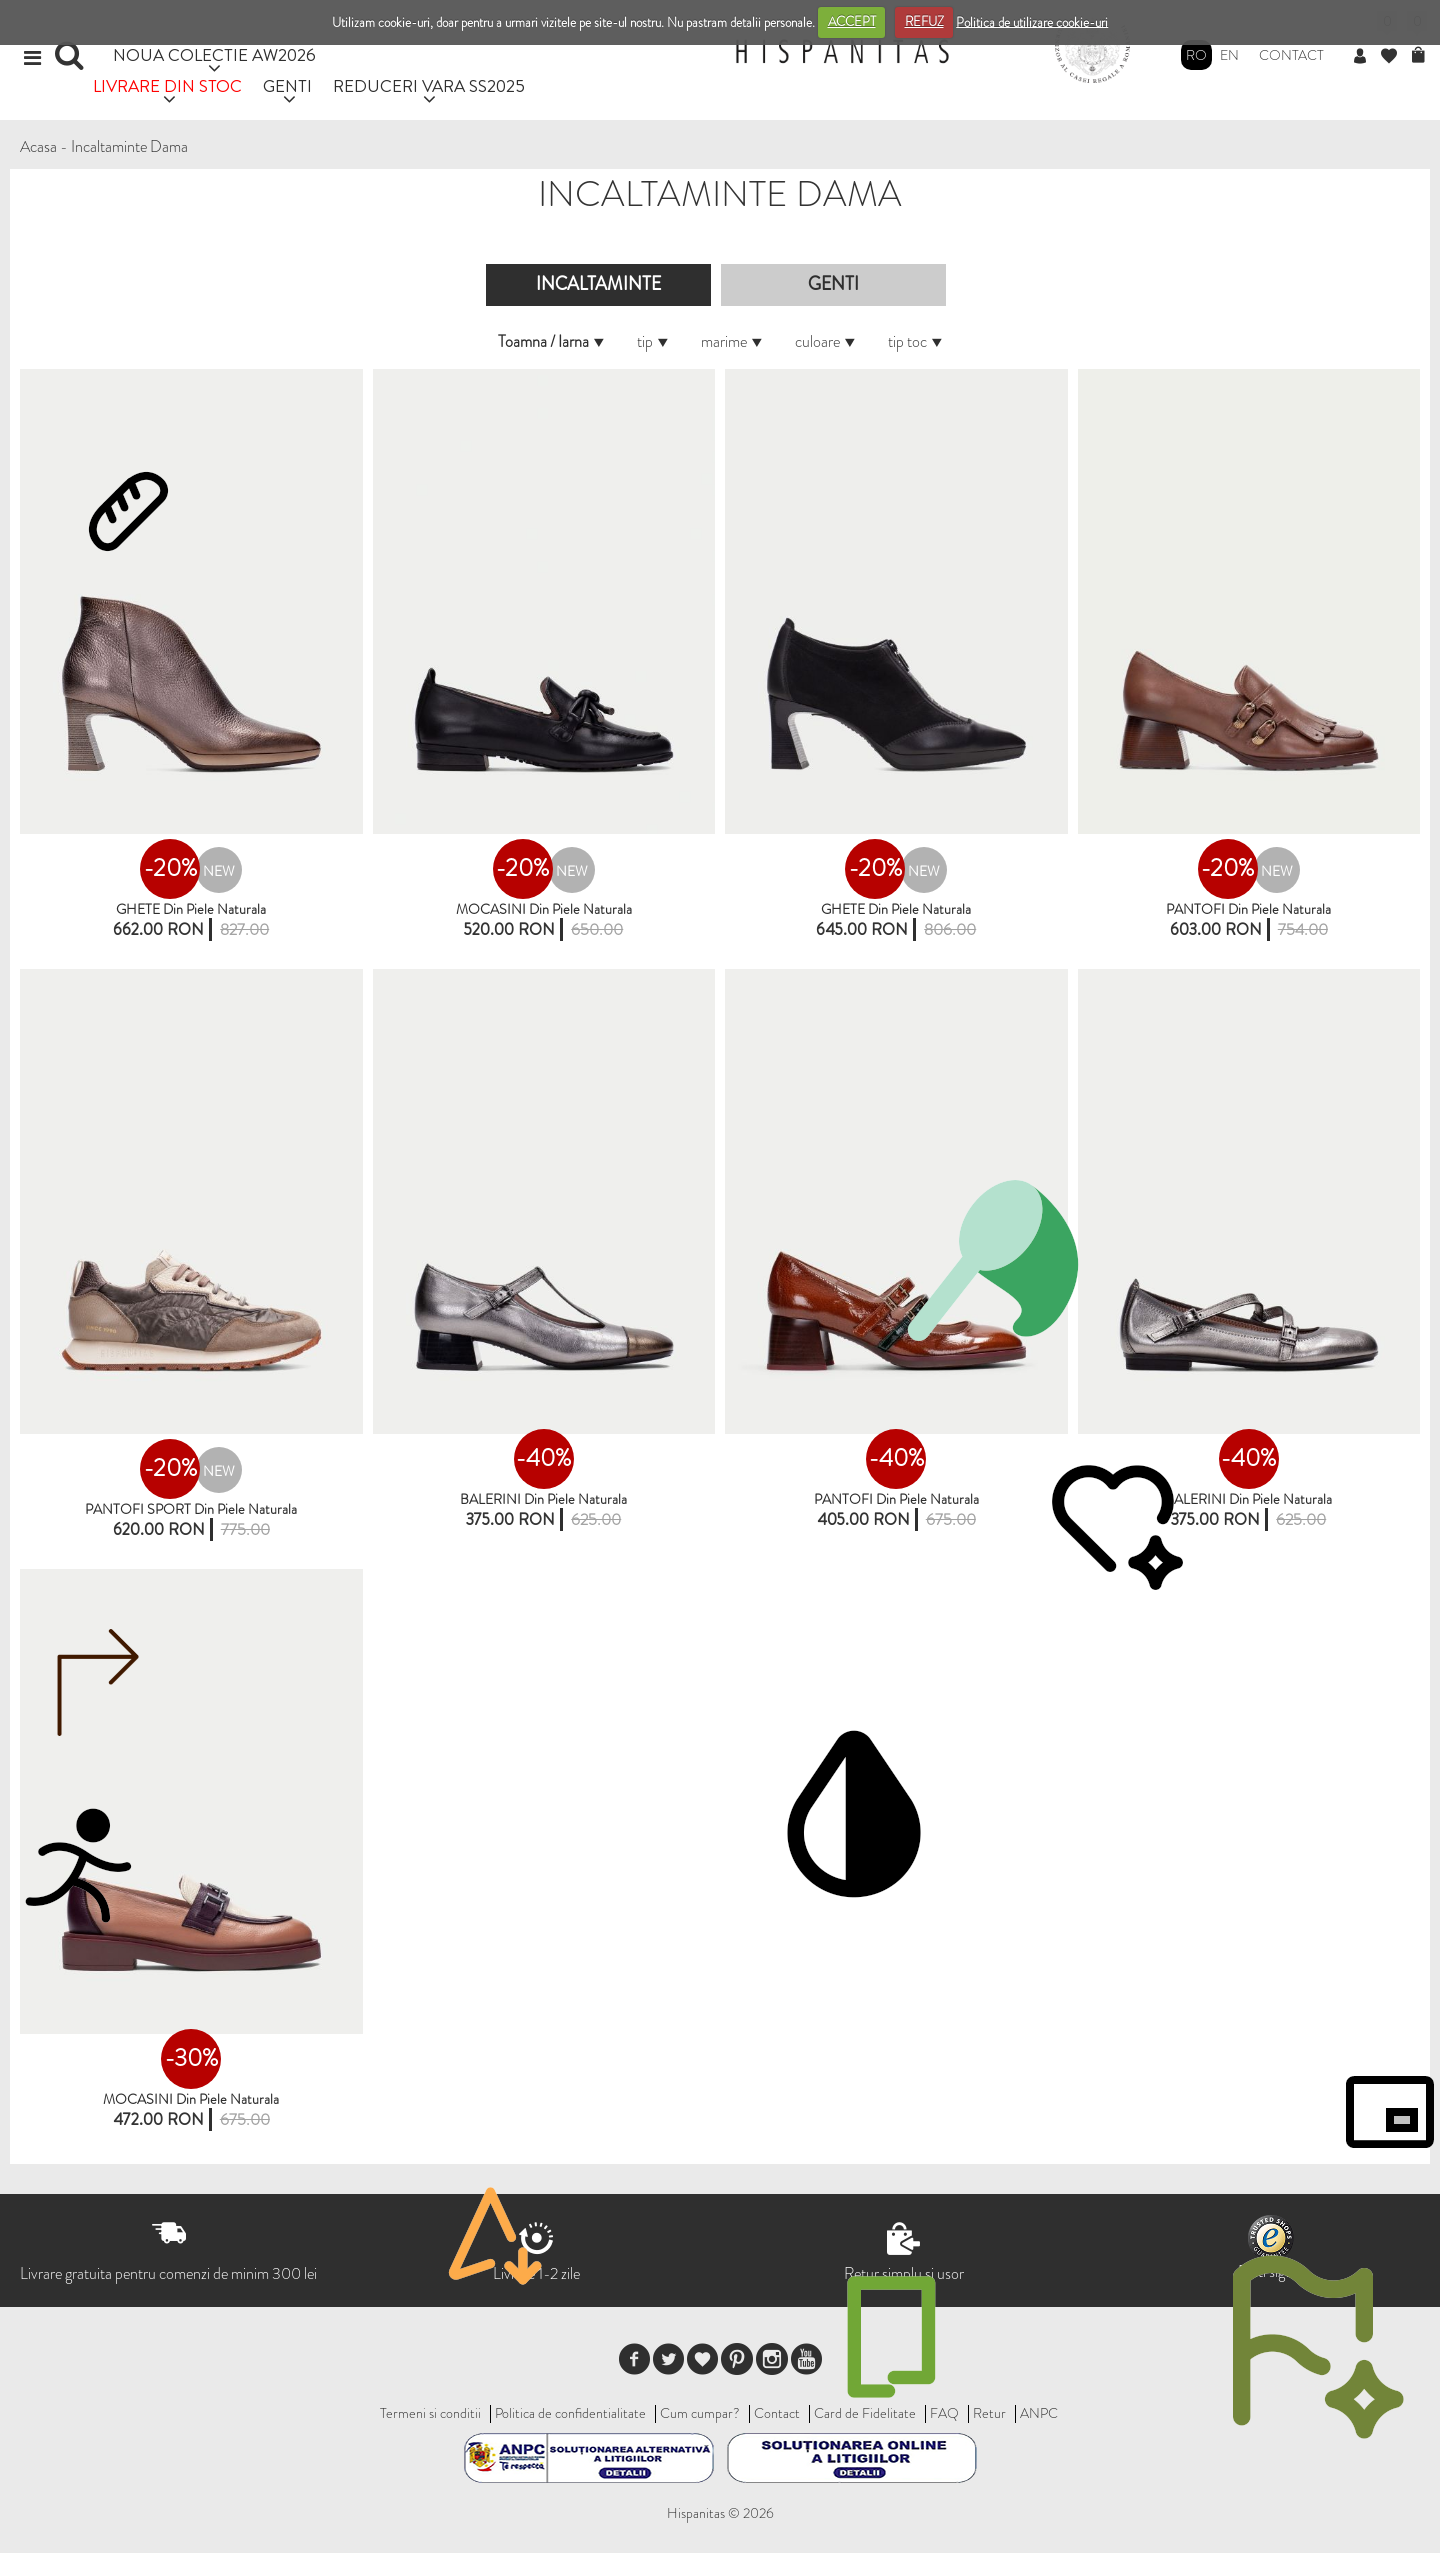  I want to click on navigate downward or scroll down, so click(490, 2233).